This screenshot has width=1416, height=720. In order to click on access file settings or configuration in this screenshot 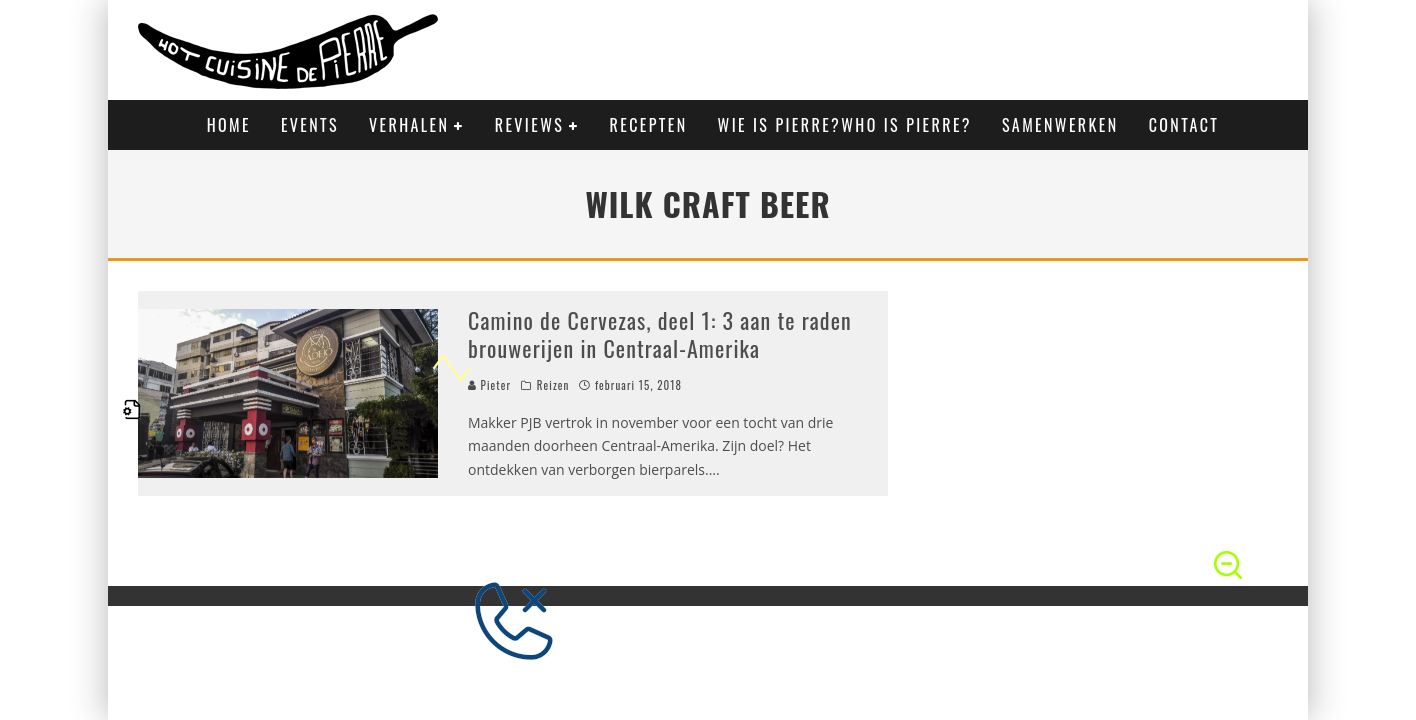, I will do `click(132, 409)`.